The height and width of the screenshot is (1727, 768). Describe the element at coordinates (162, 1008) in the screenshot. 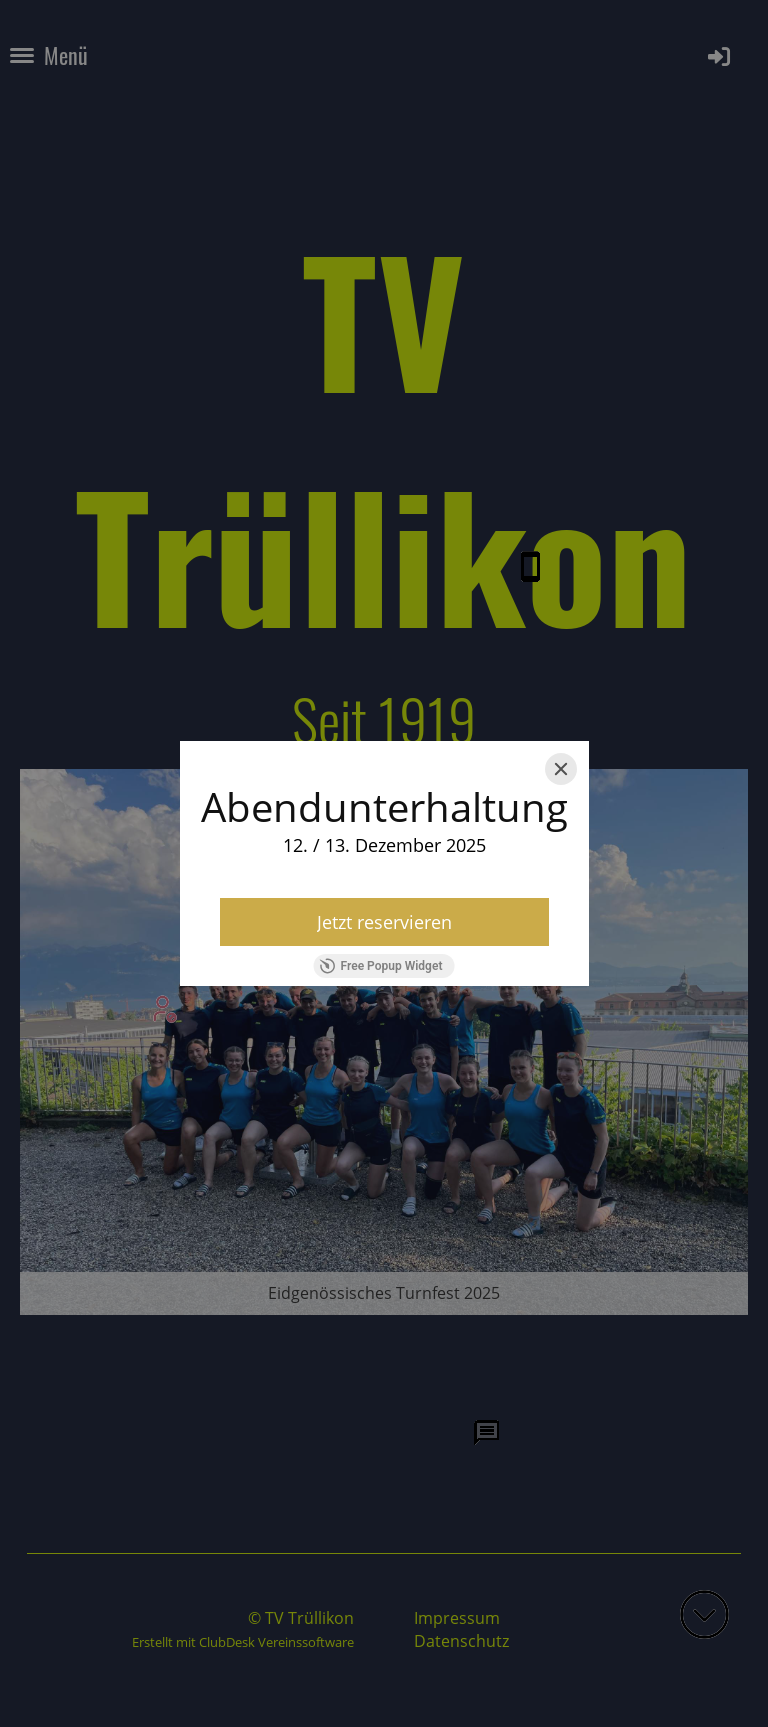

I see `cancel or block a user account` at that location.